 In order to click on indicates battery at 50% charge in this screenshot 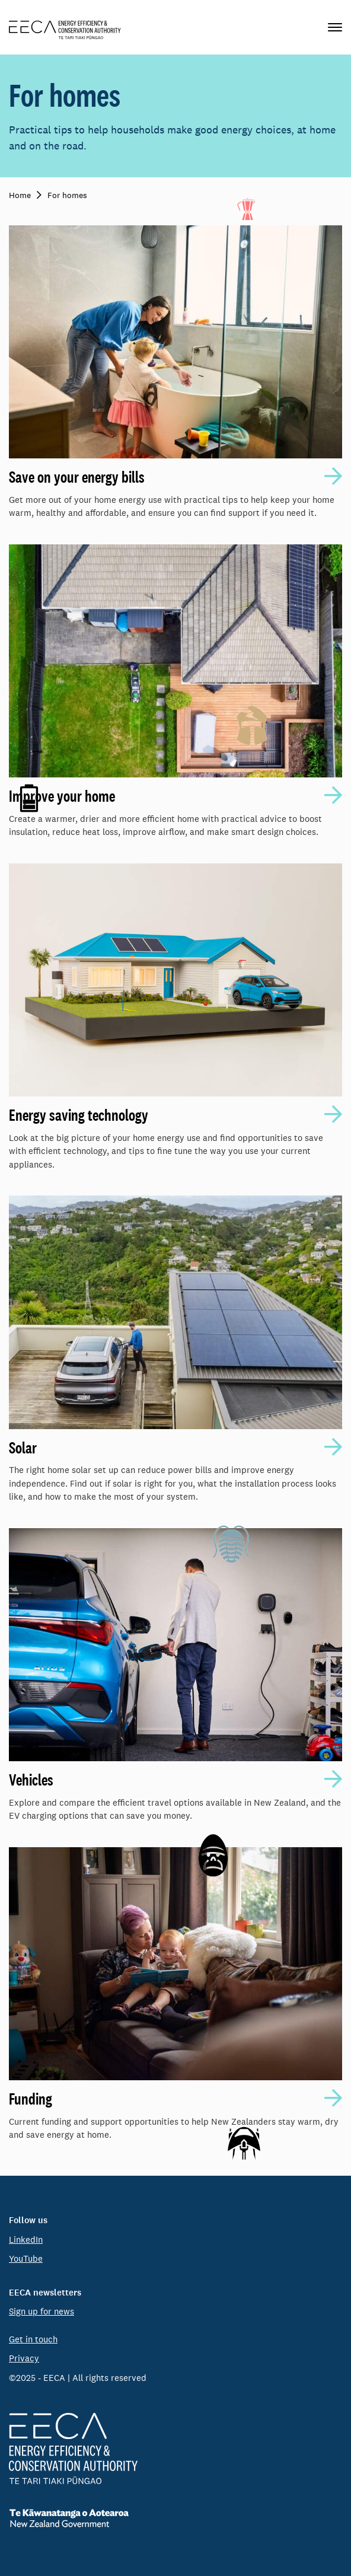, I will do `click(29, 798)`.